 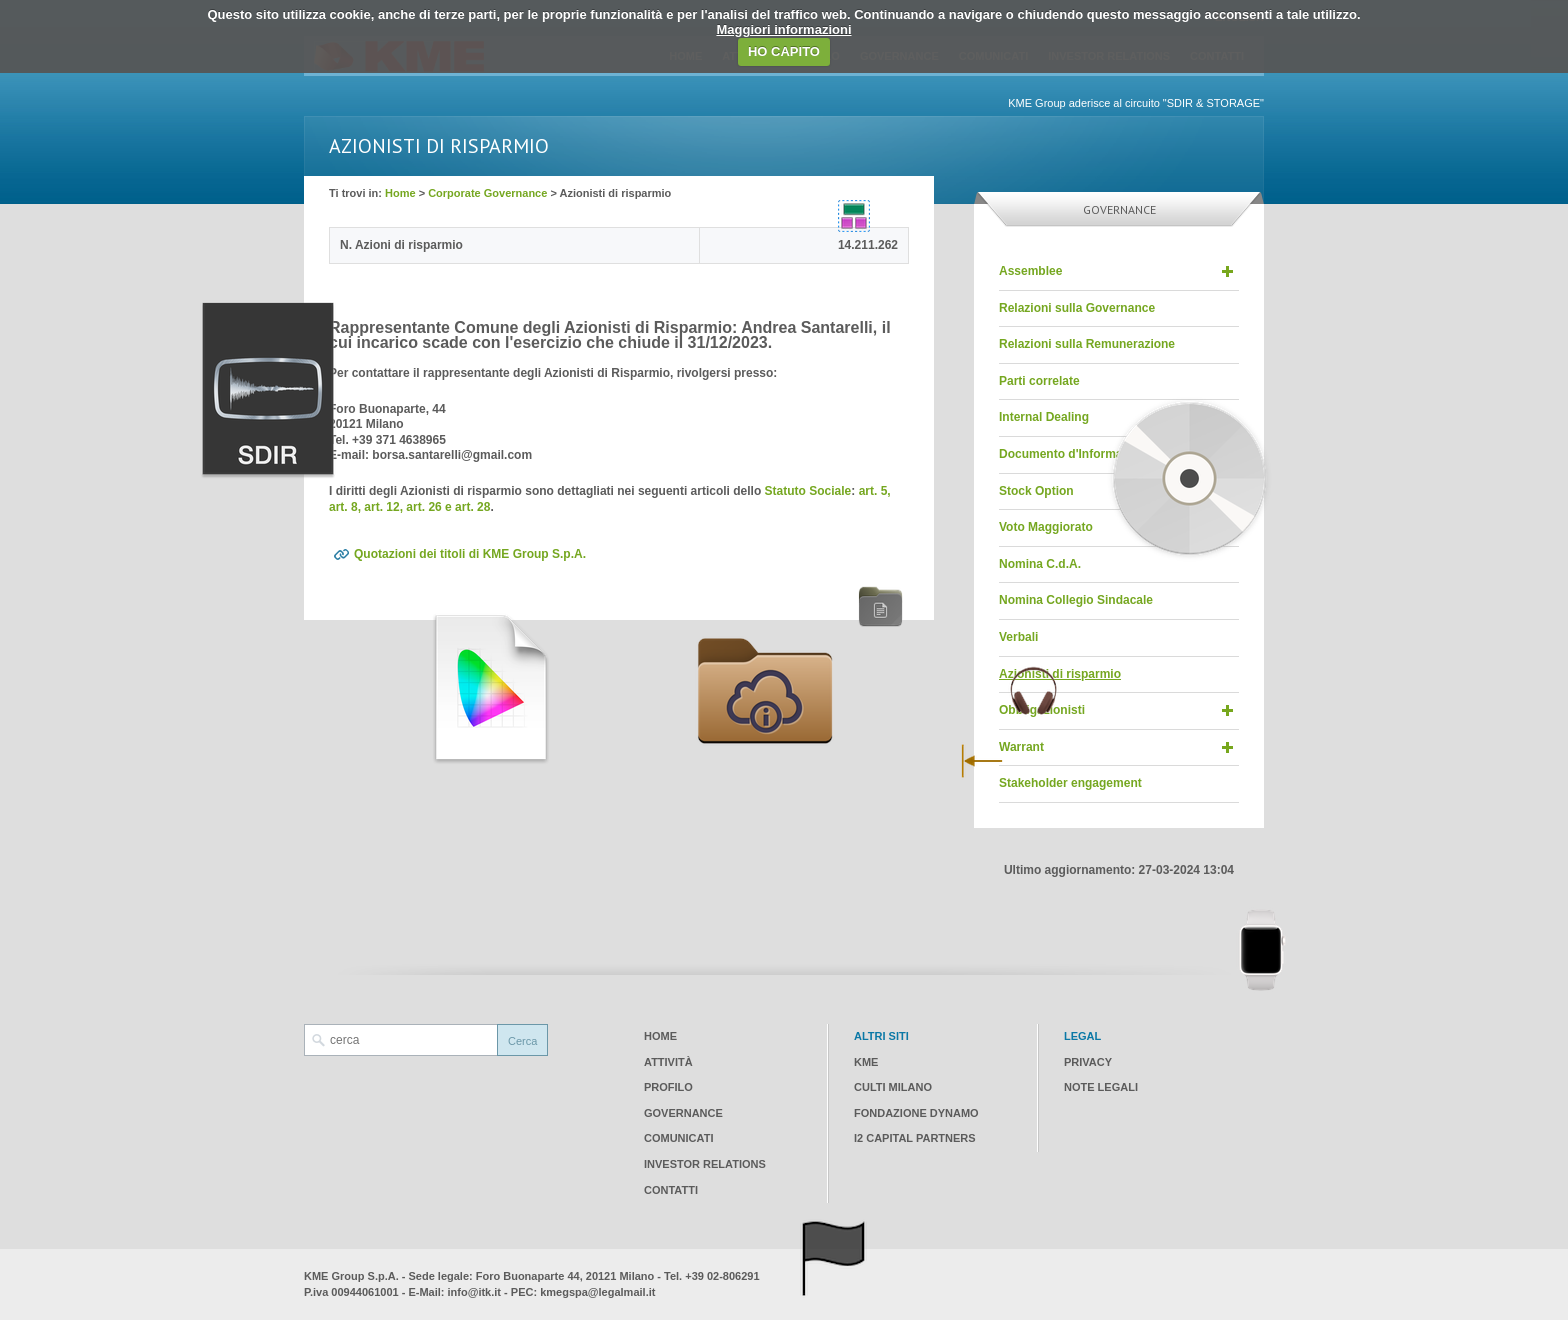 What do you see at coordinates (1189, 478) in the screenshot?
I see `access dvd drive or optical disc device` at bounding box center [1189, 478].